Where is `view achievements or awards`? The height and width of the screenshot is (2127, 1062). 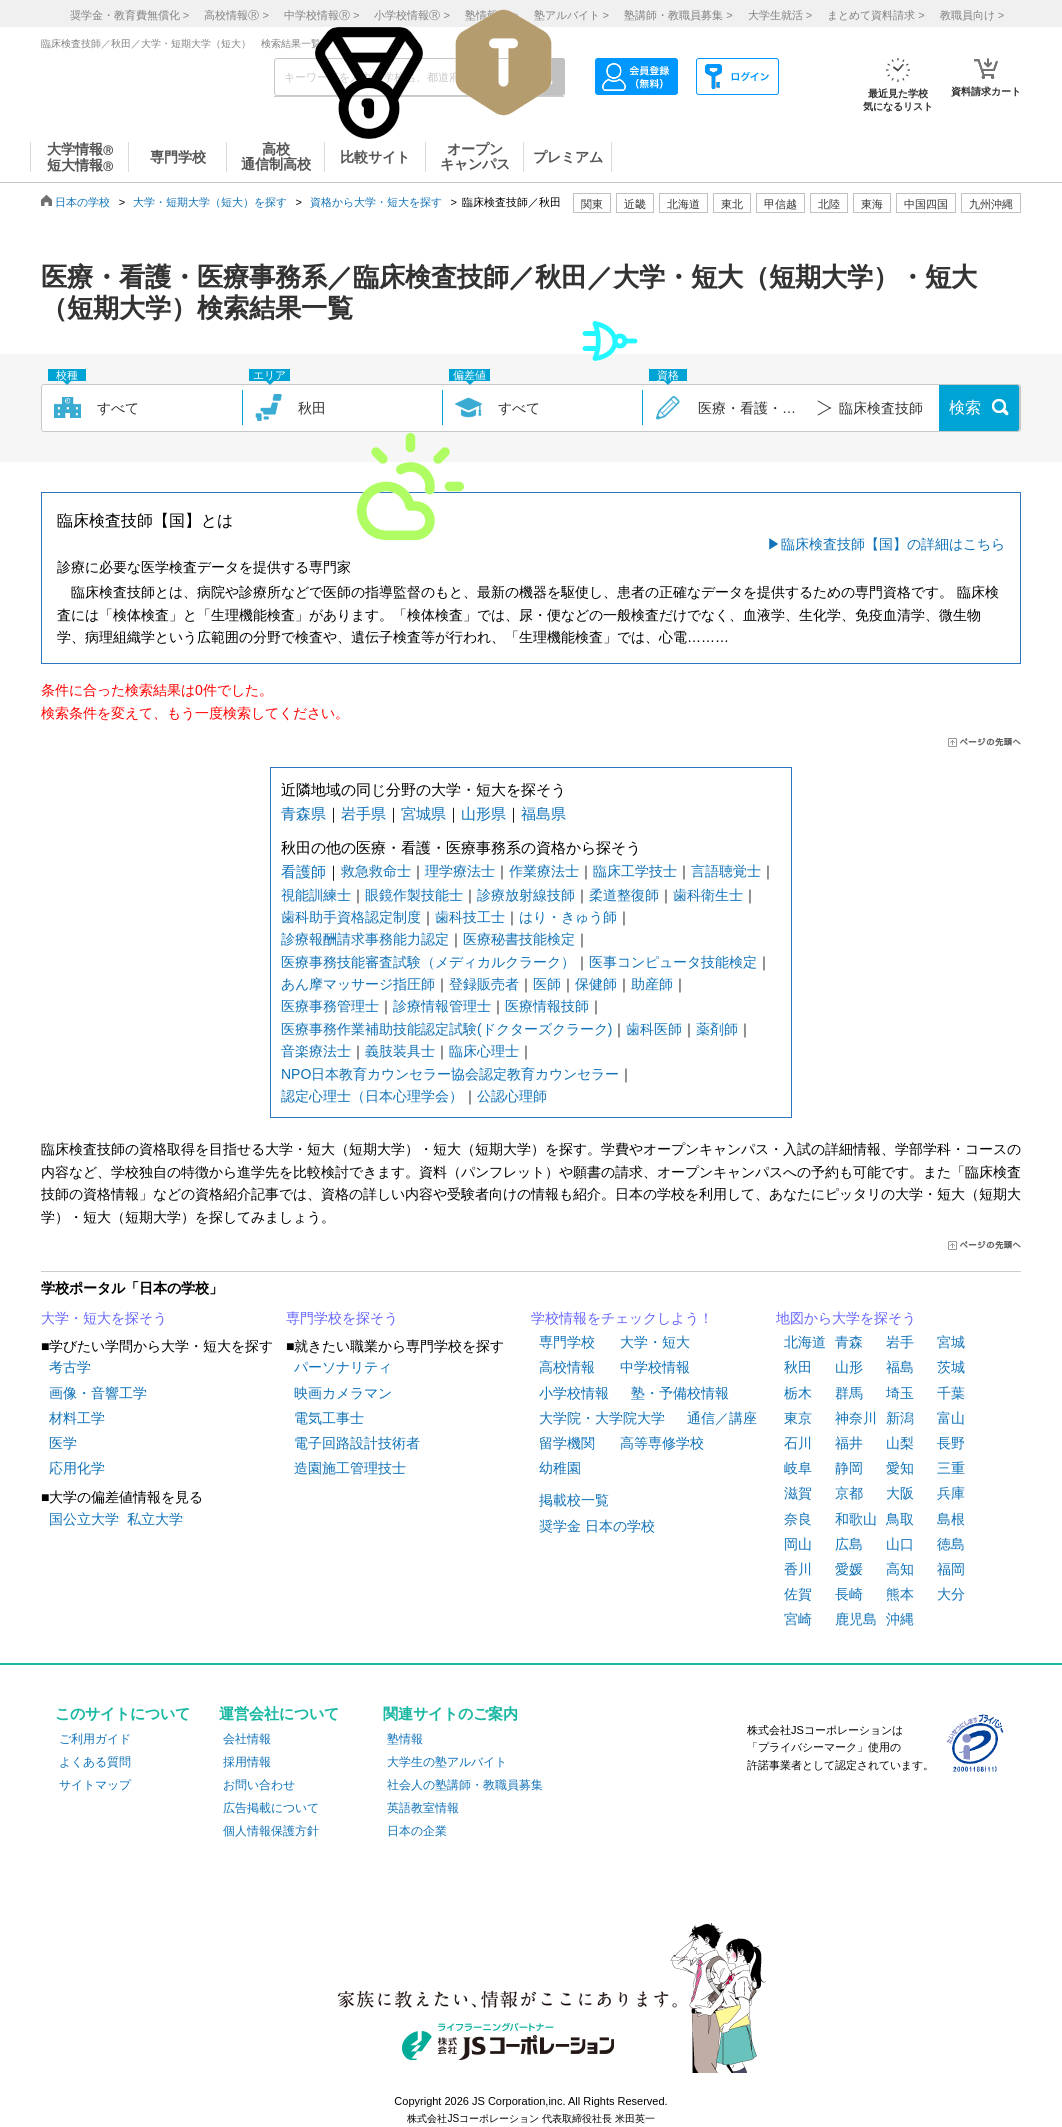
view achievements or awards is located at coordinates (369, 83).